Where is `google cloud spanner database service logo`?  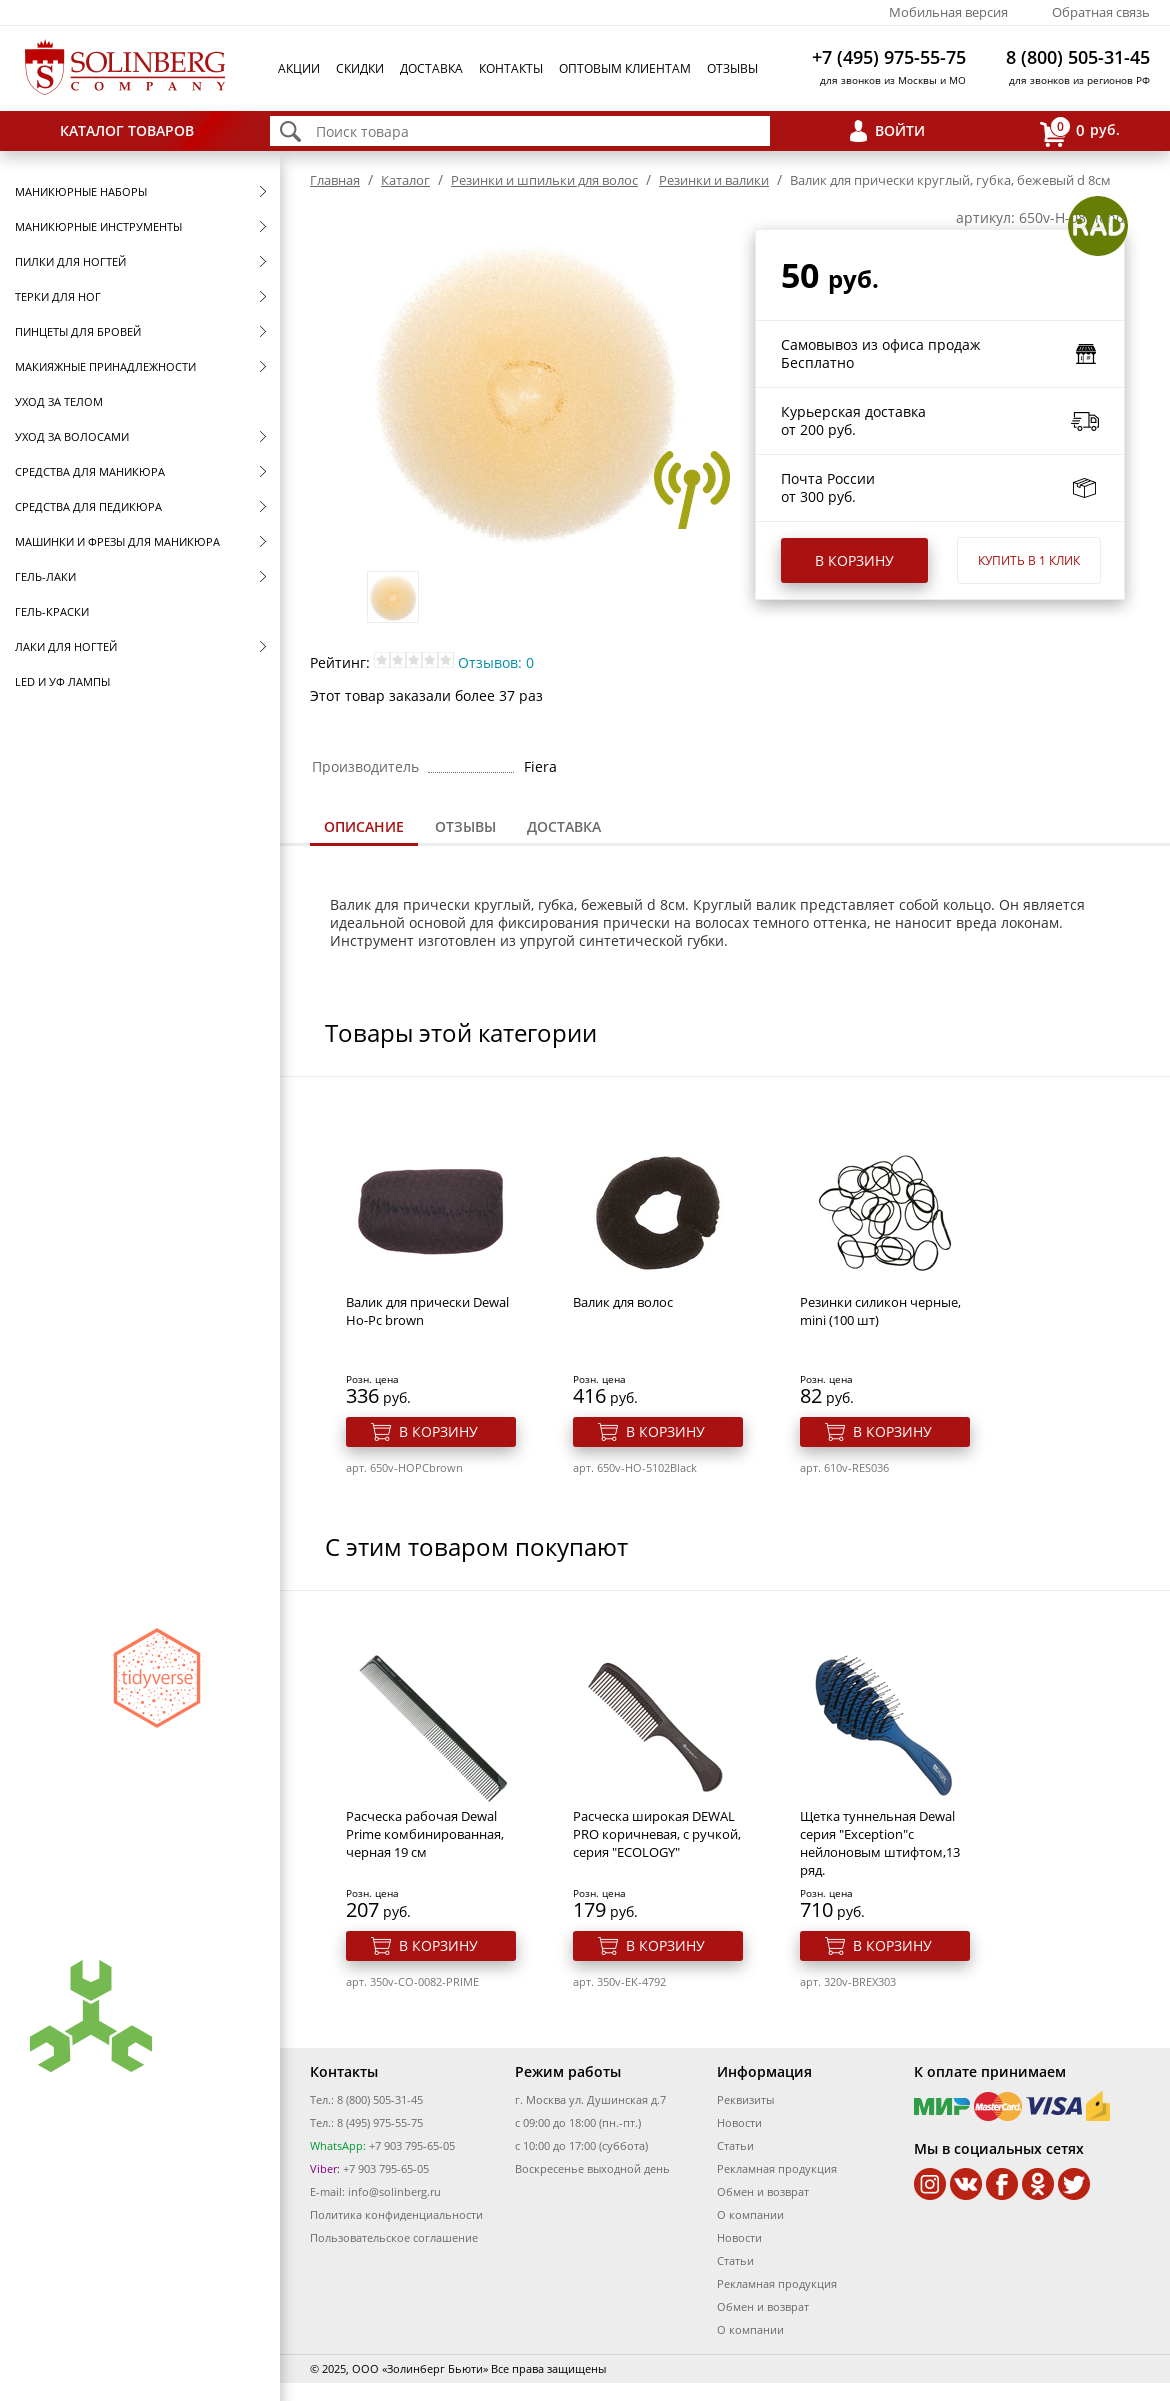
google cloud spanner database service logo is located at coordinates (91, 2016).